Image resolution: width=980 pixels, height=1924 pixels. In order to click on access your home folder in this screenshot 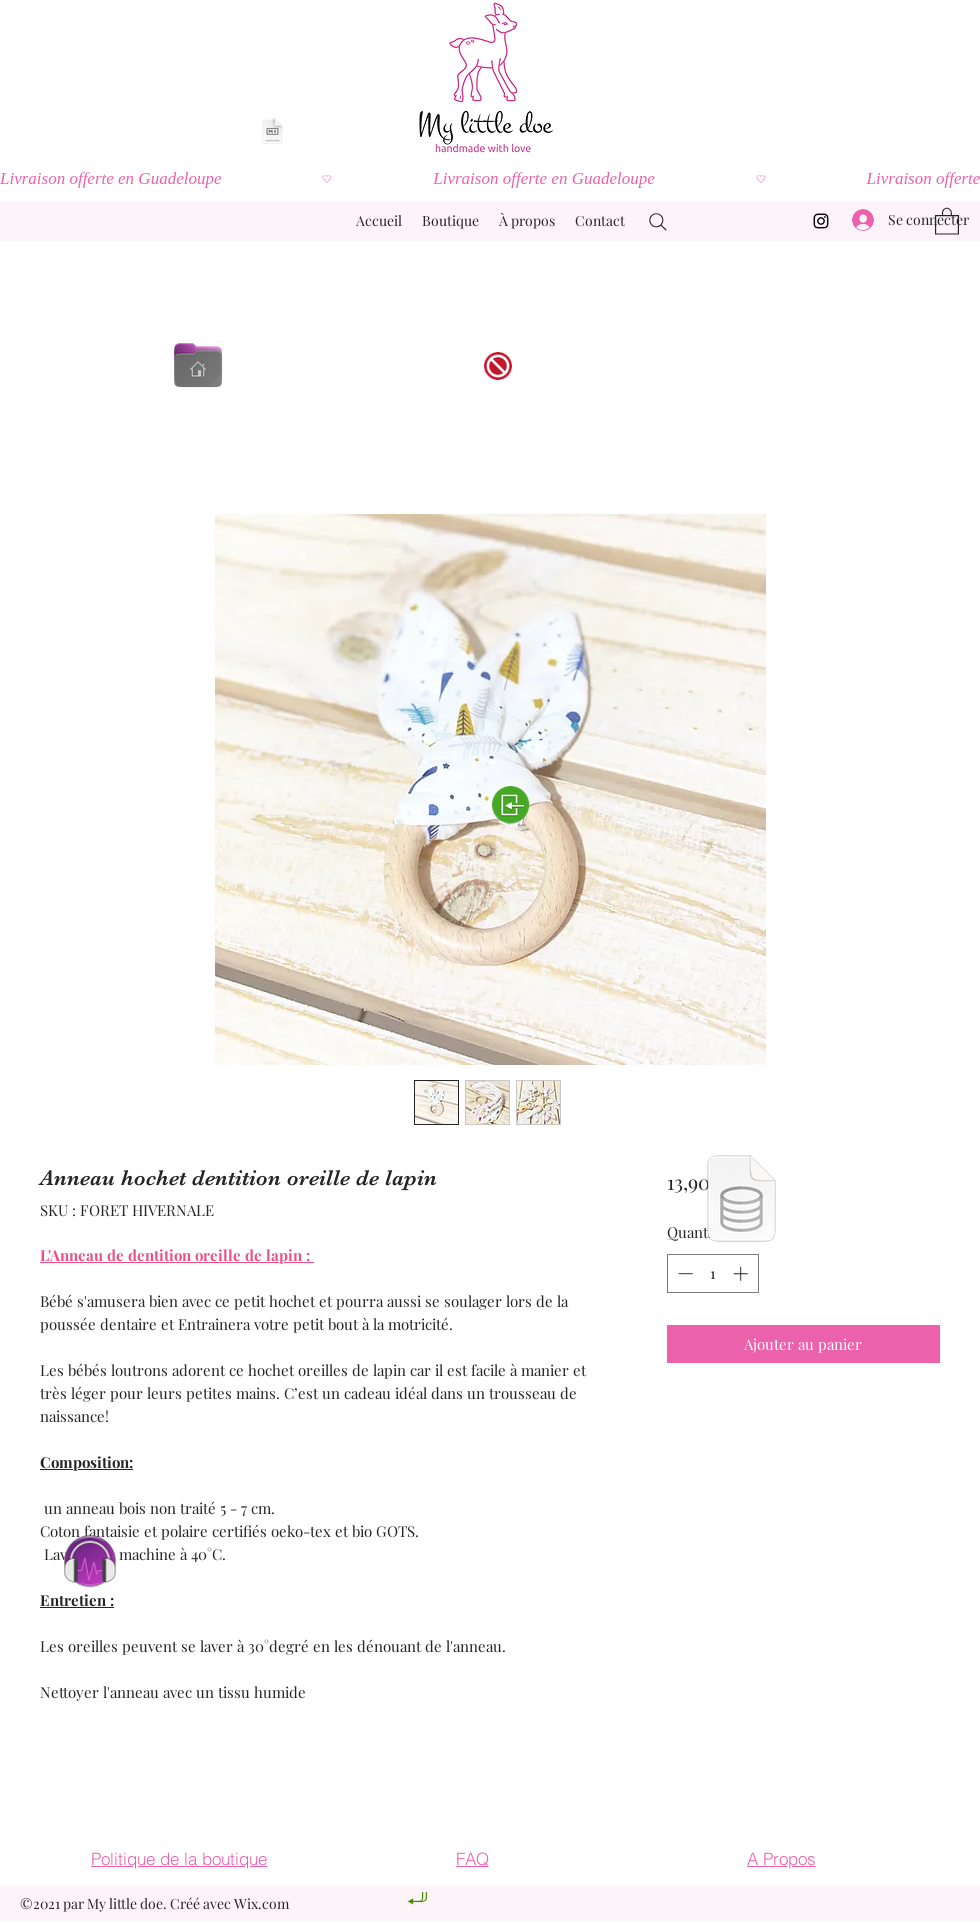, I will do `click(198, 365)`.